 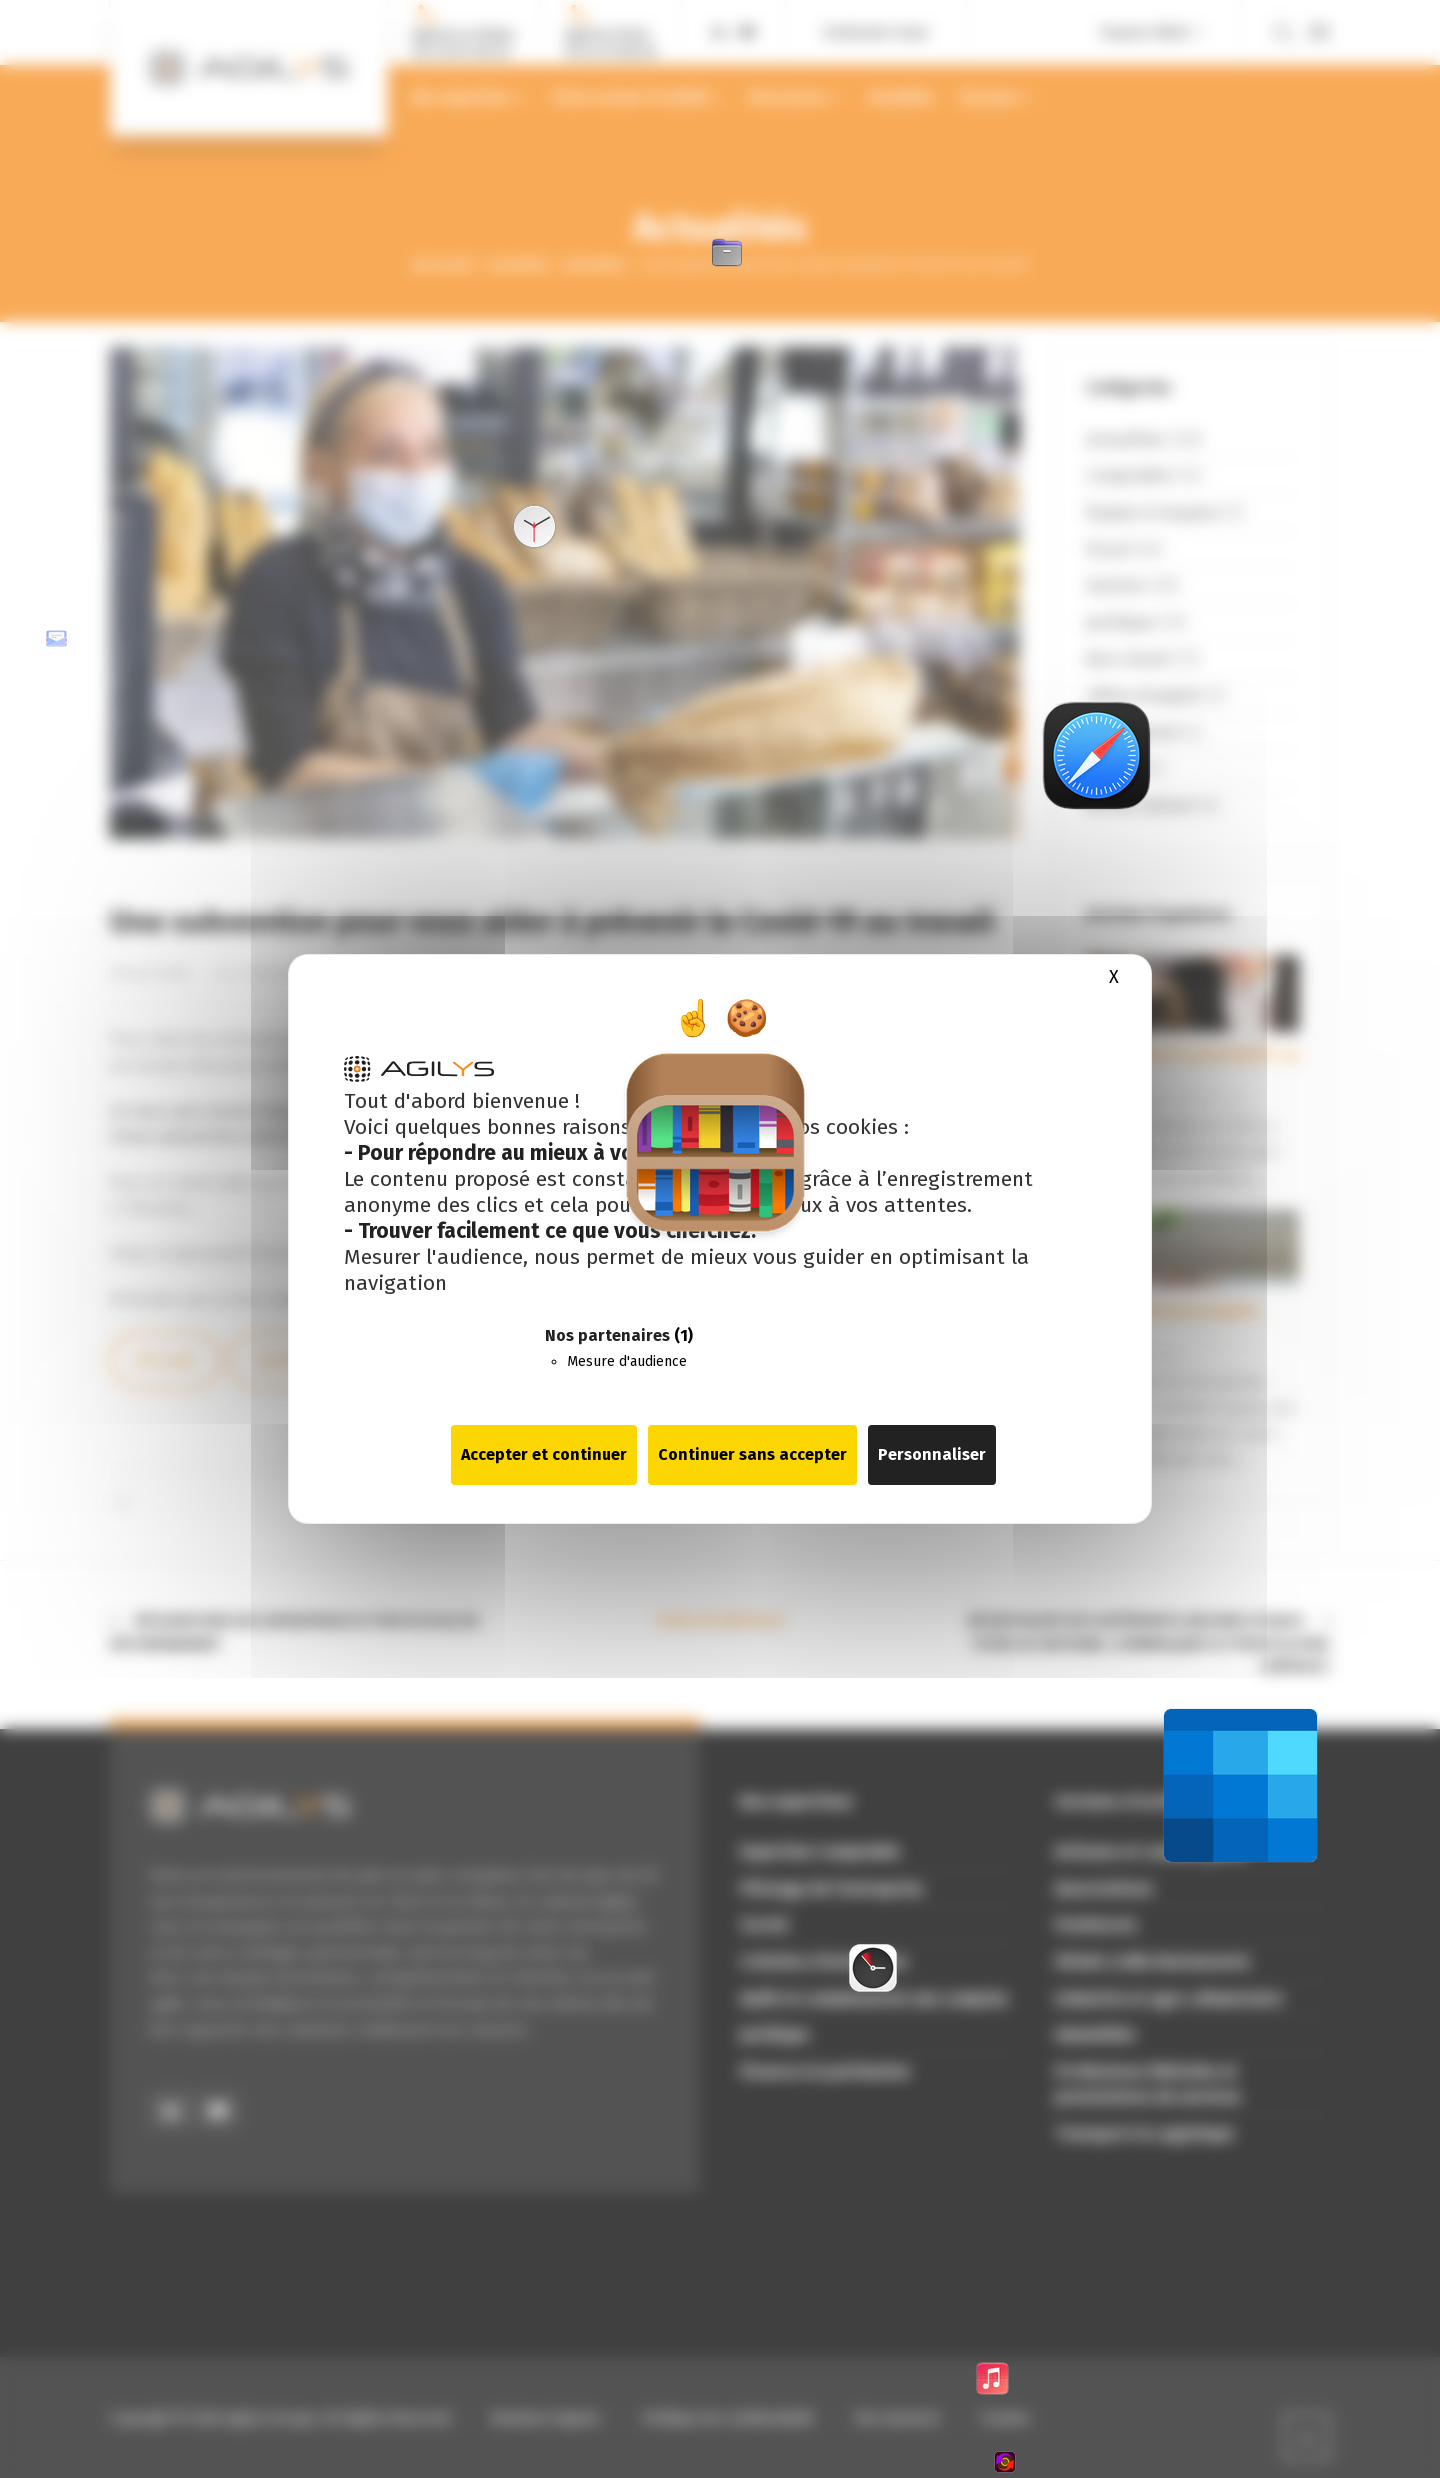 What do you see at coordinates (873, 1968) in the screenshot?
I see `open gnome evolution calendar alarm notifications` at bounding box center [873, 1968].